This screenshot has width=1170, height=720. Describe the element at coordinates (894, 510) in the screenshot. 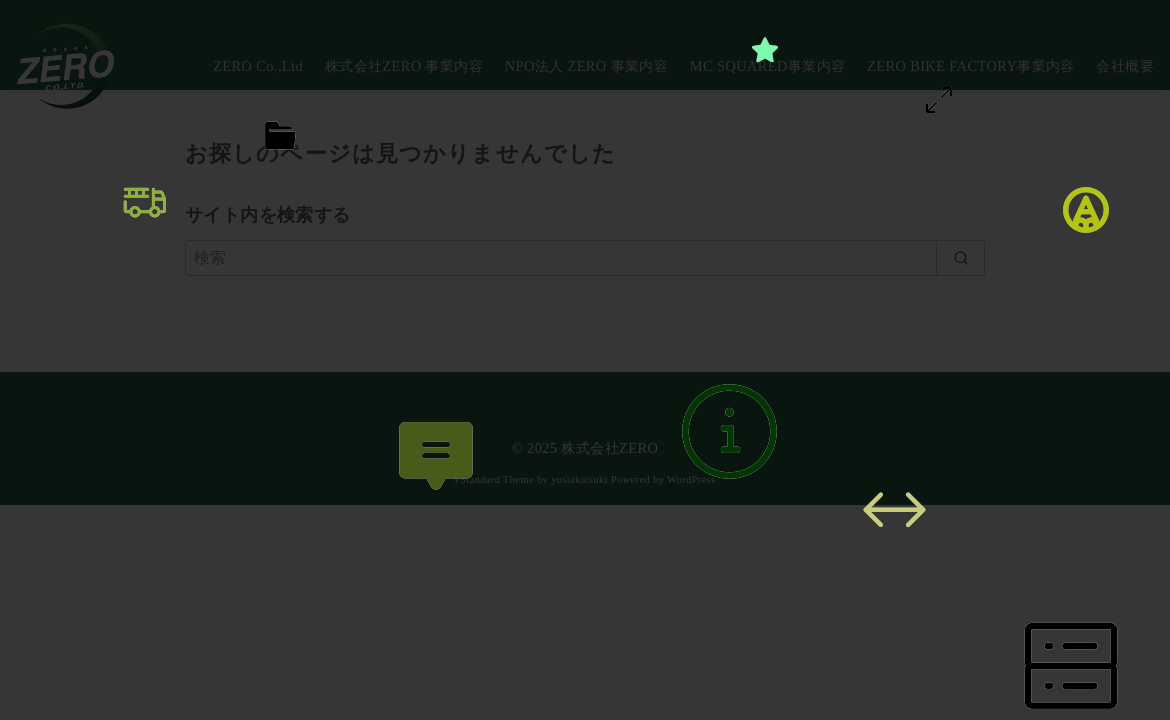

I see `resize or adjust width horizontally` at that location.